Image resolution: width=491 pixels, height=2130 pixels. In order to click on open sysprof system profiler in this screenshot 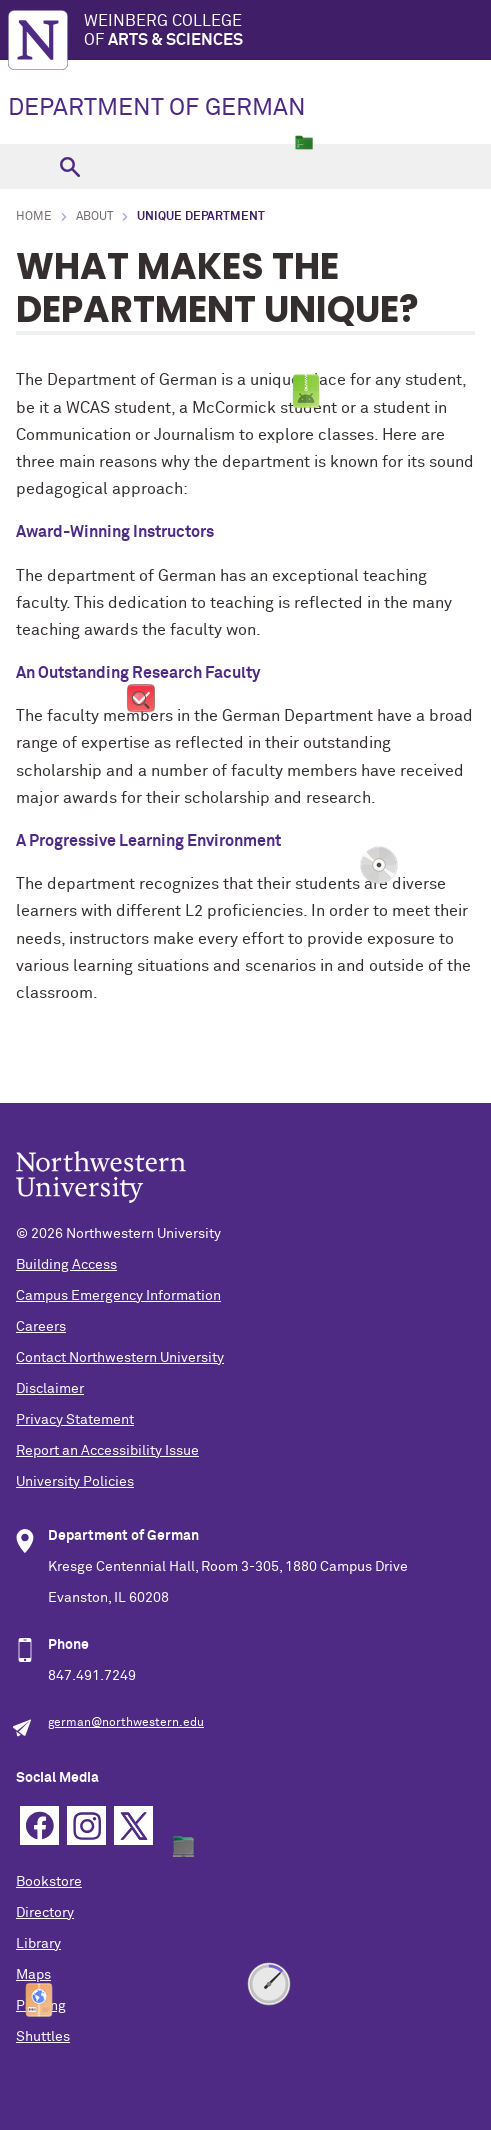, I will do `click(269, 1984)`.